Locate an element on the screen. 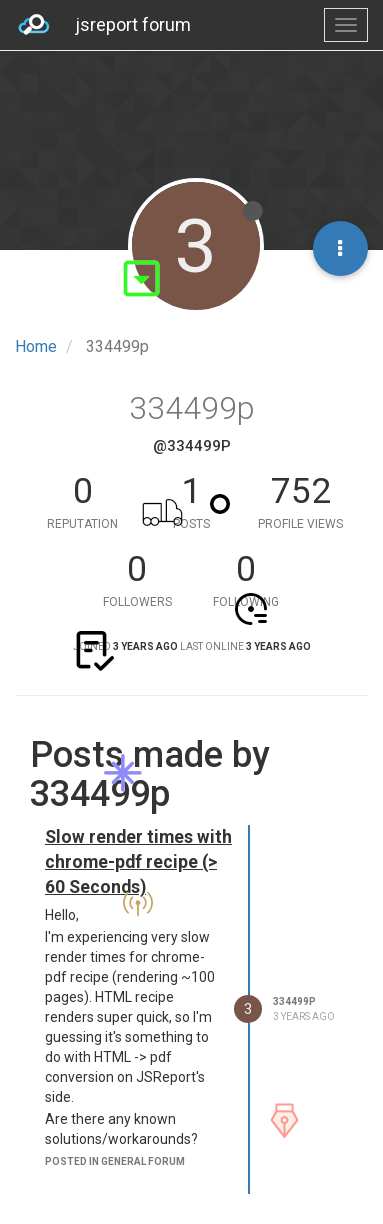  open a dropdown menu is located at coordinates (141, 278).